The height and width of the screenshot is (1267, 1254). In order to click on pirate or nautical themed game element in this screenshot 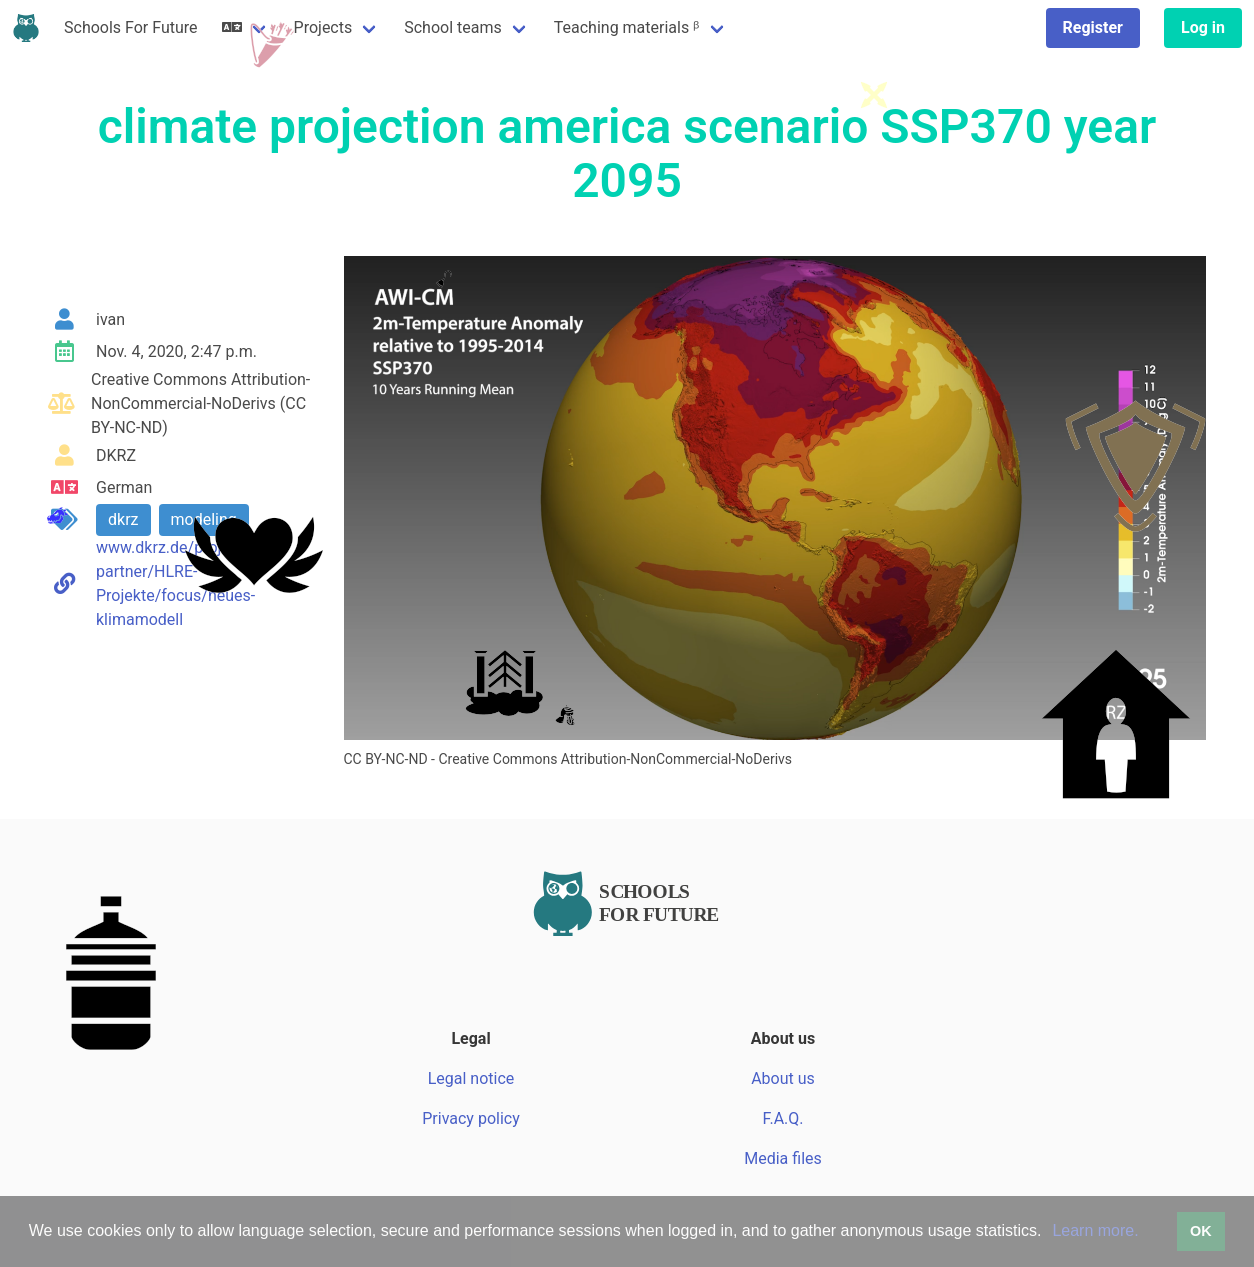, I will do `click(444, 279)`.